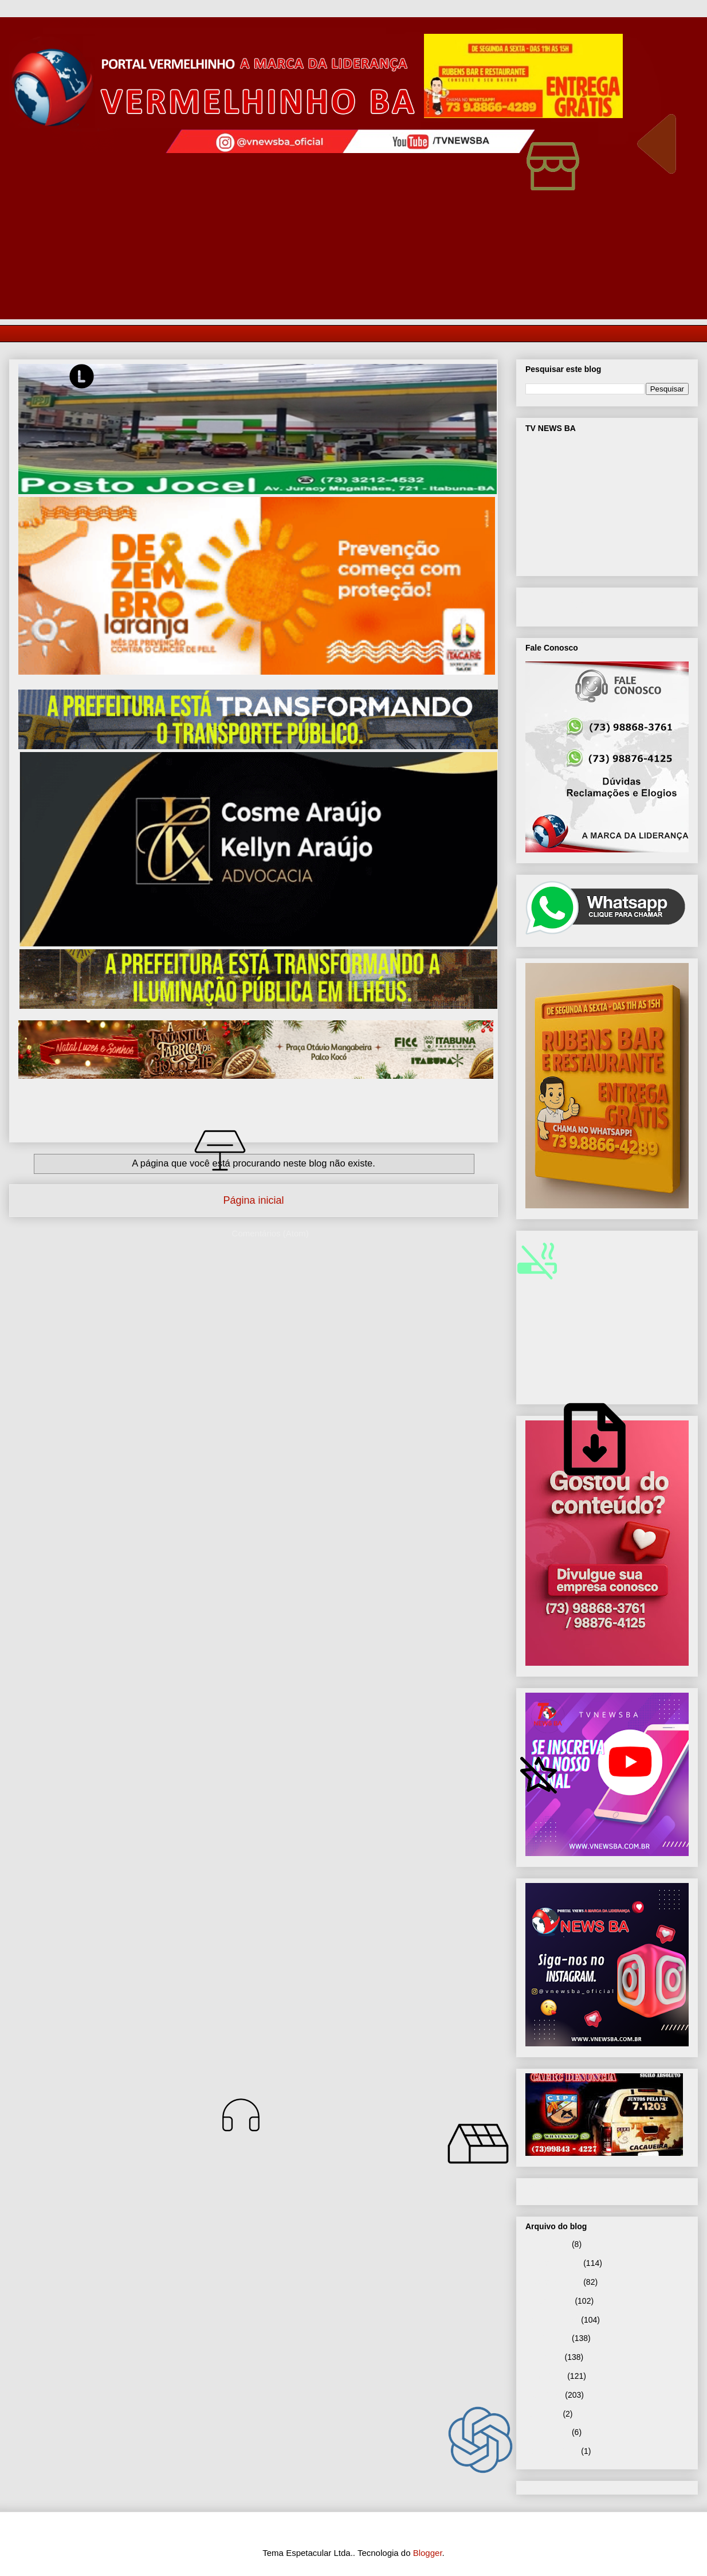  I want to click on view solar panel or renewable energy settings, so click(478, 2146).